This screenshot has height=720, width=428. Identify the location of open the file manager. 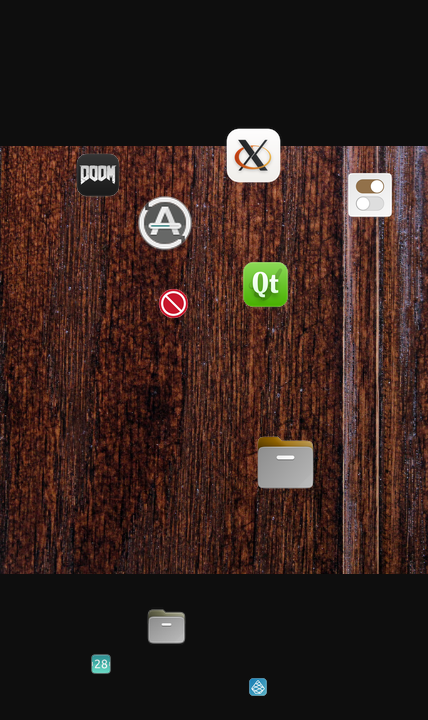
(166, 626).